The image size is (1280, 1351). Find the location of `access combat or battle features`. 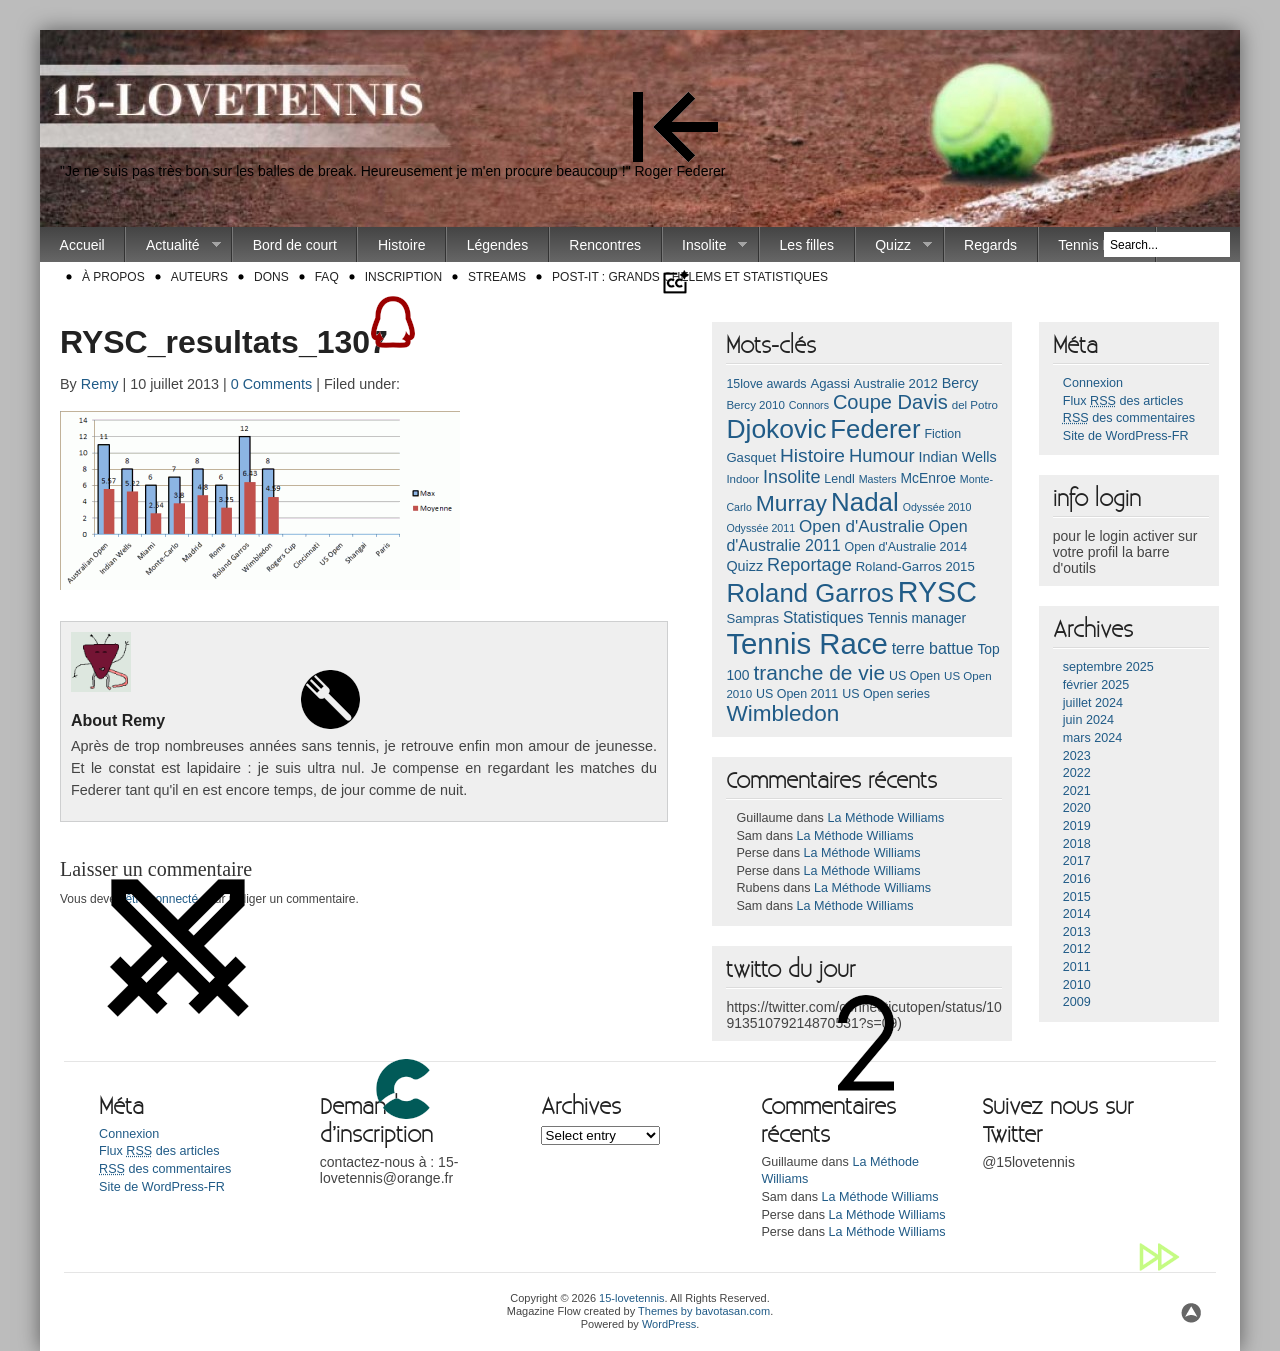

access combat or battle features is located at coordinates (178, 946).